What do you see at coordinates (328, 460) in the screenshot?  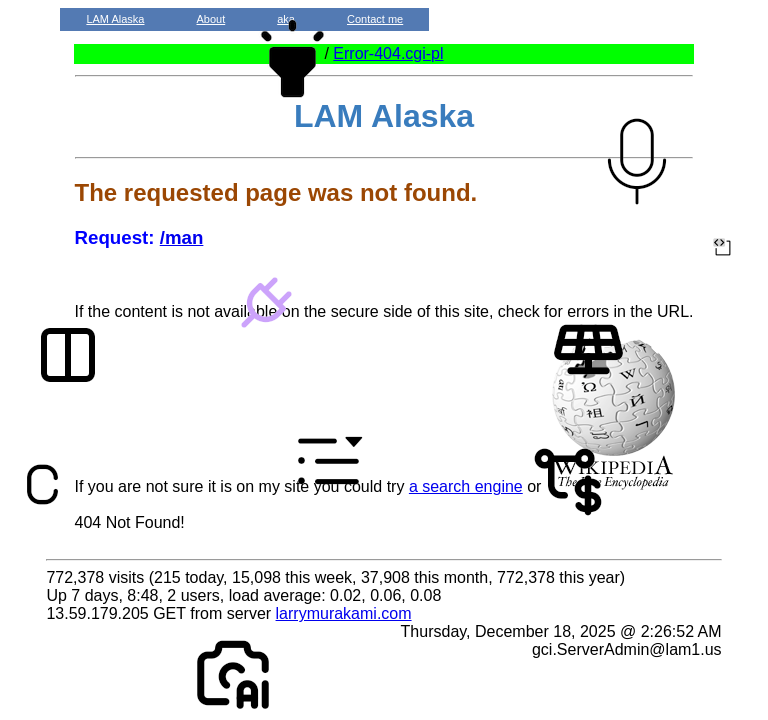 I see `select multiple items from a list` at bounding box center [328, 460].